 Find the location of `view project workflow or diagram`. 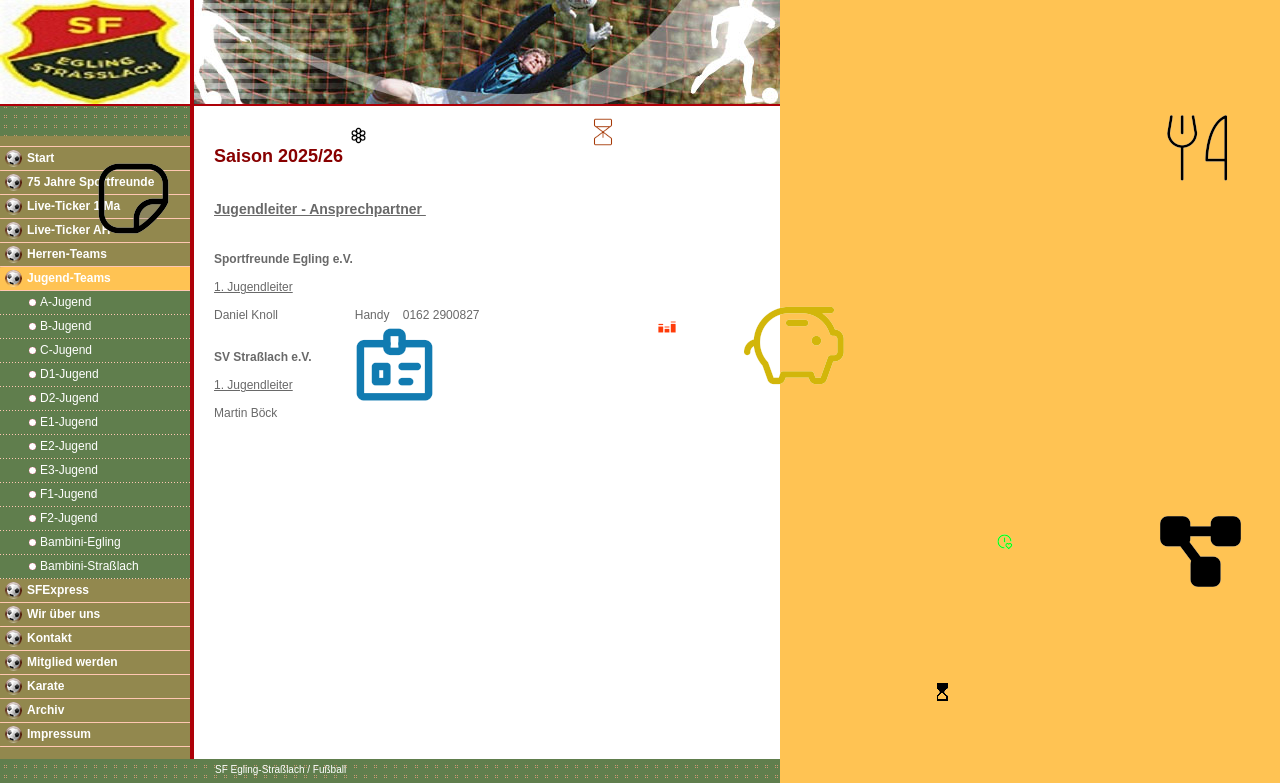

view project workflow or diagram is located at coordinates (1200, 551).